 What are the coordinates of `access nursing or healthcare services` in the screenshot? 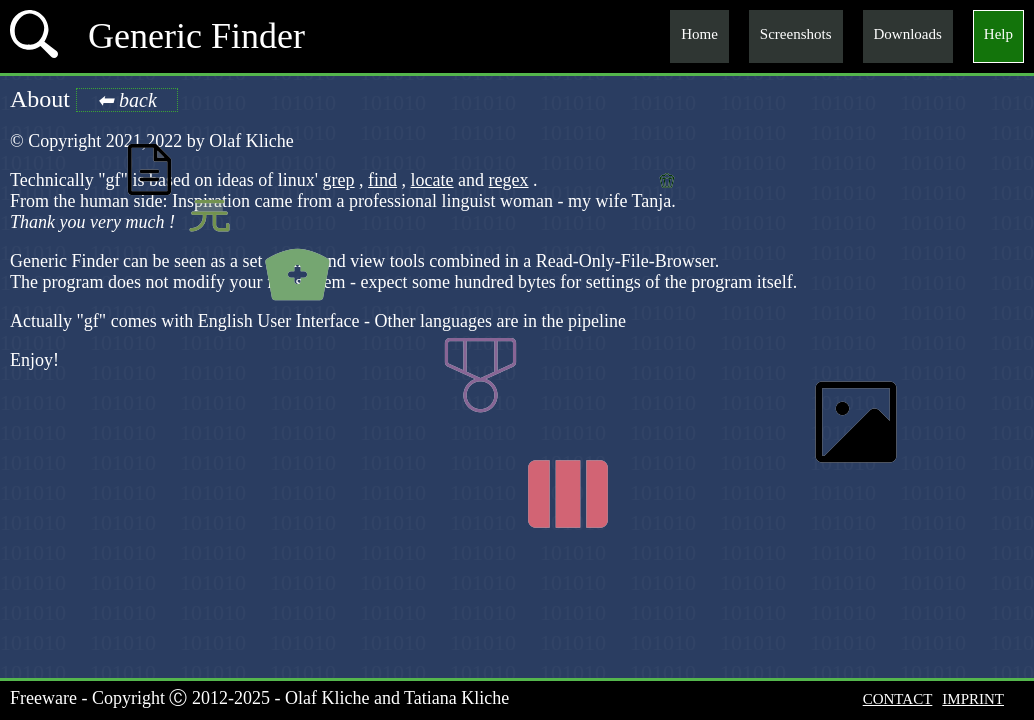 It's located at (297, 274).